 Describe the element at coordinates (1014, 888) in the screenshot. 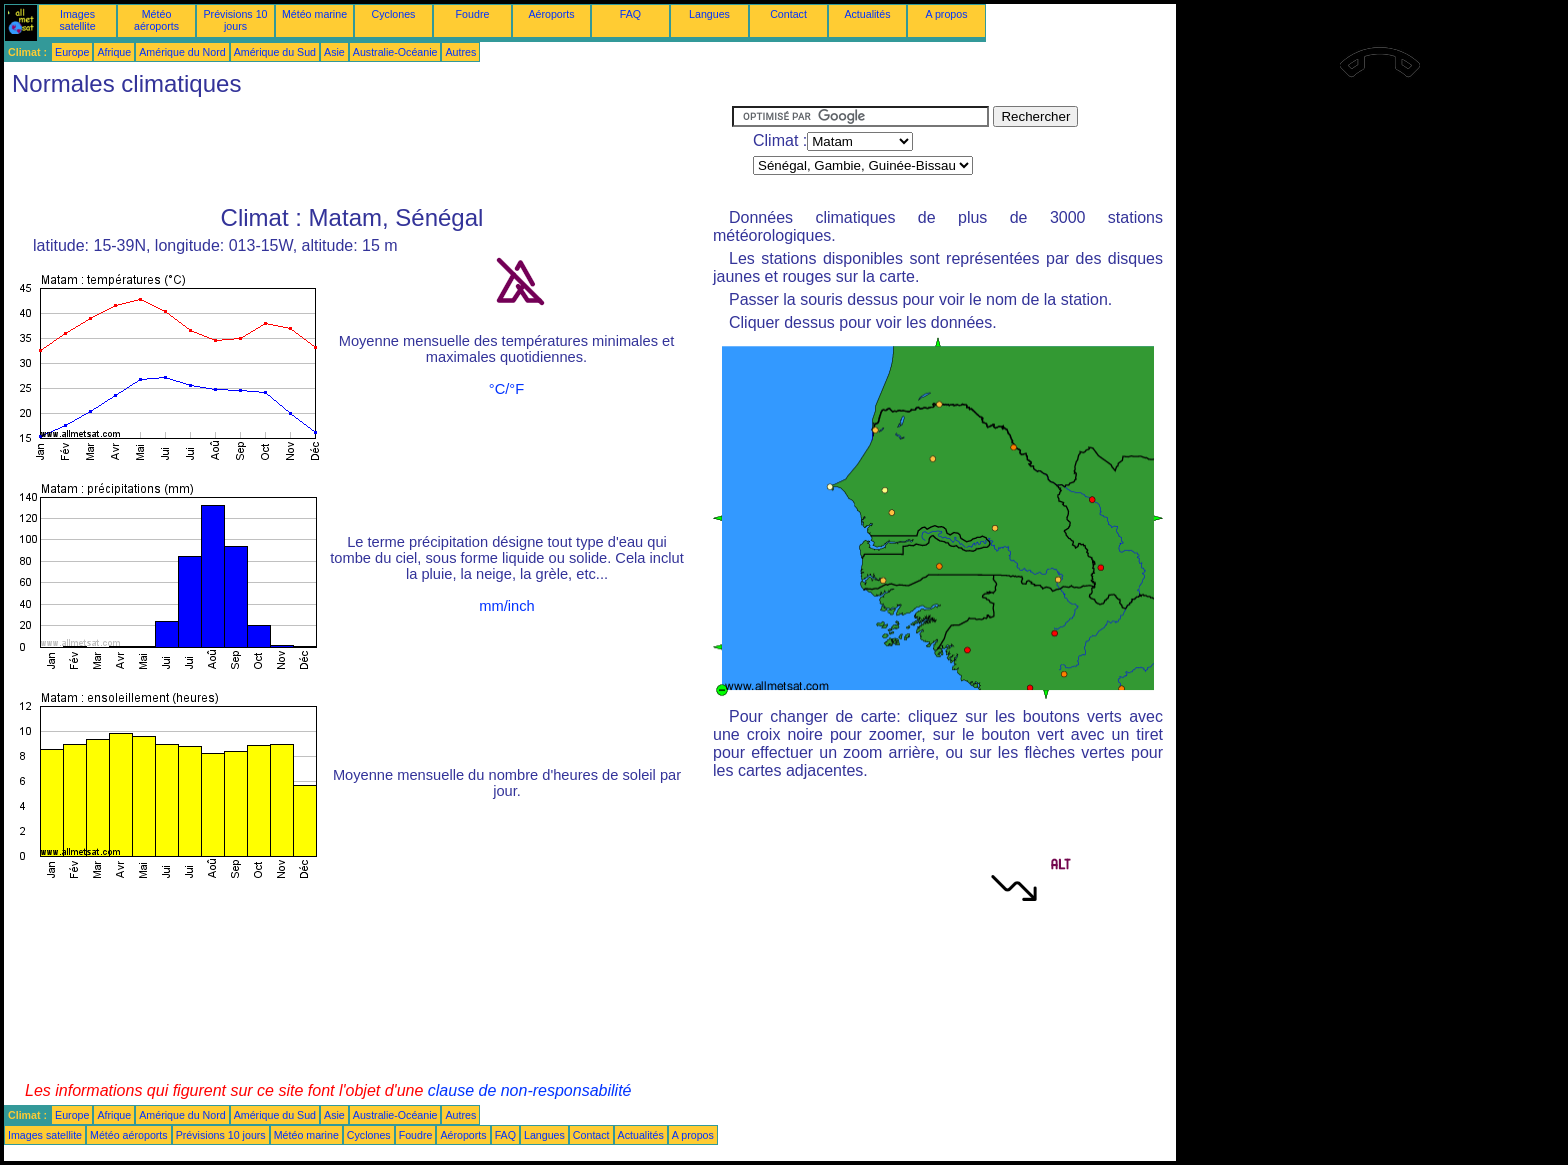

I see `indicates a declining trend or decrease in value` at that location.